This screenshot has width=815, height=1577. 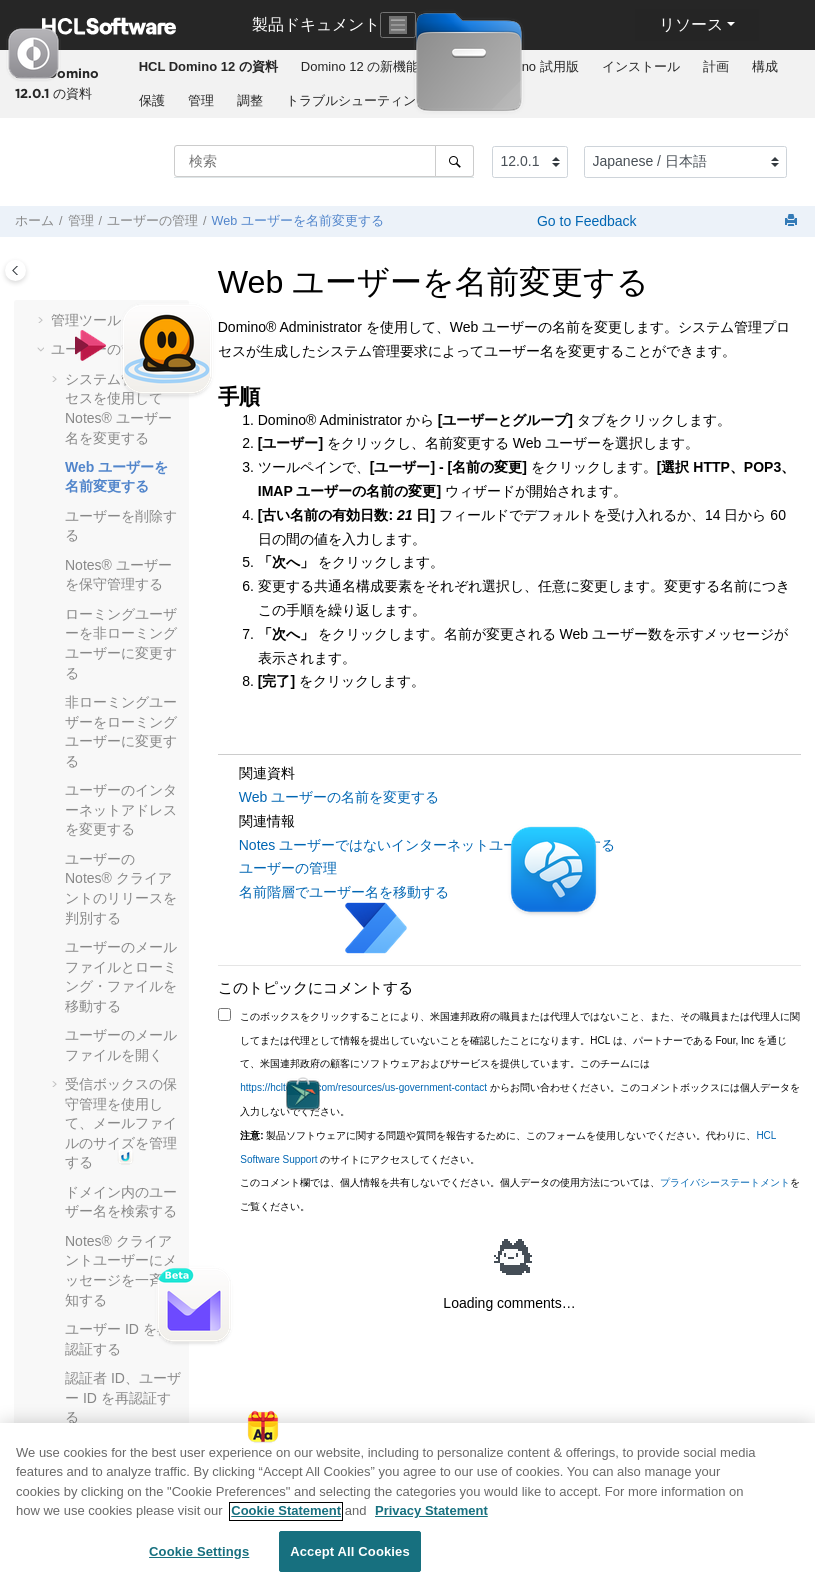 I want to click on open microsoft power automate, so click(x=376, y=928).